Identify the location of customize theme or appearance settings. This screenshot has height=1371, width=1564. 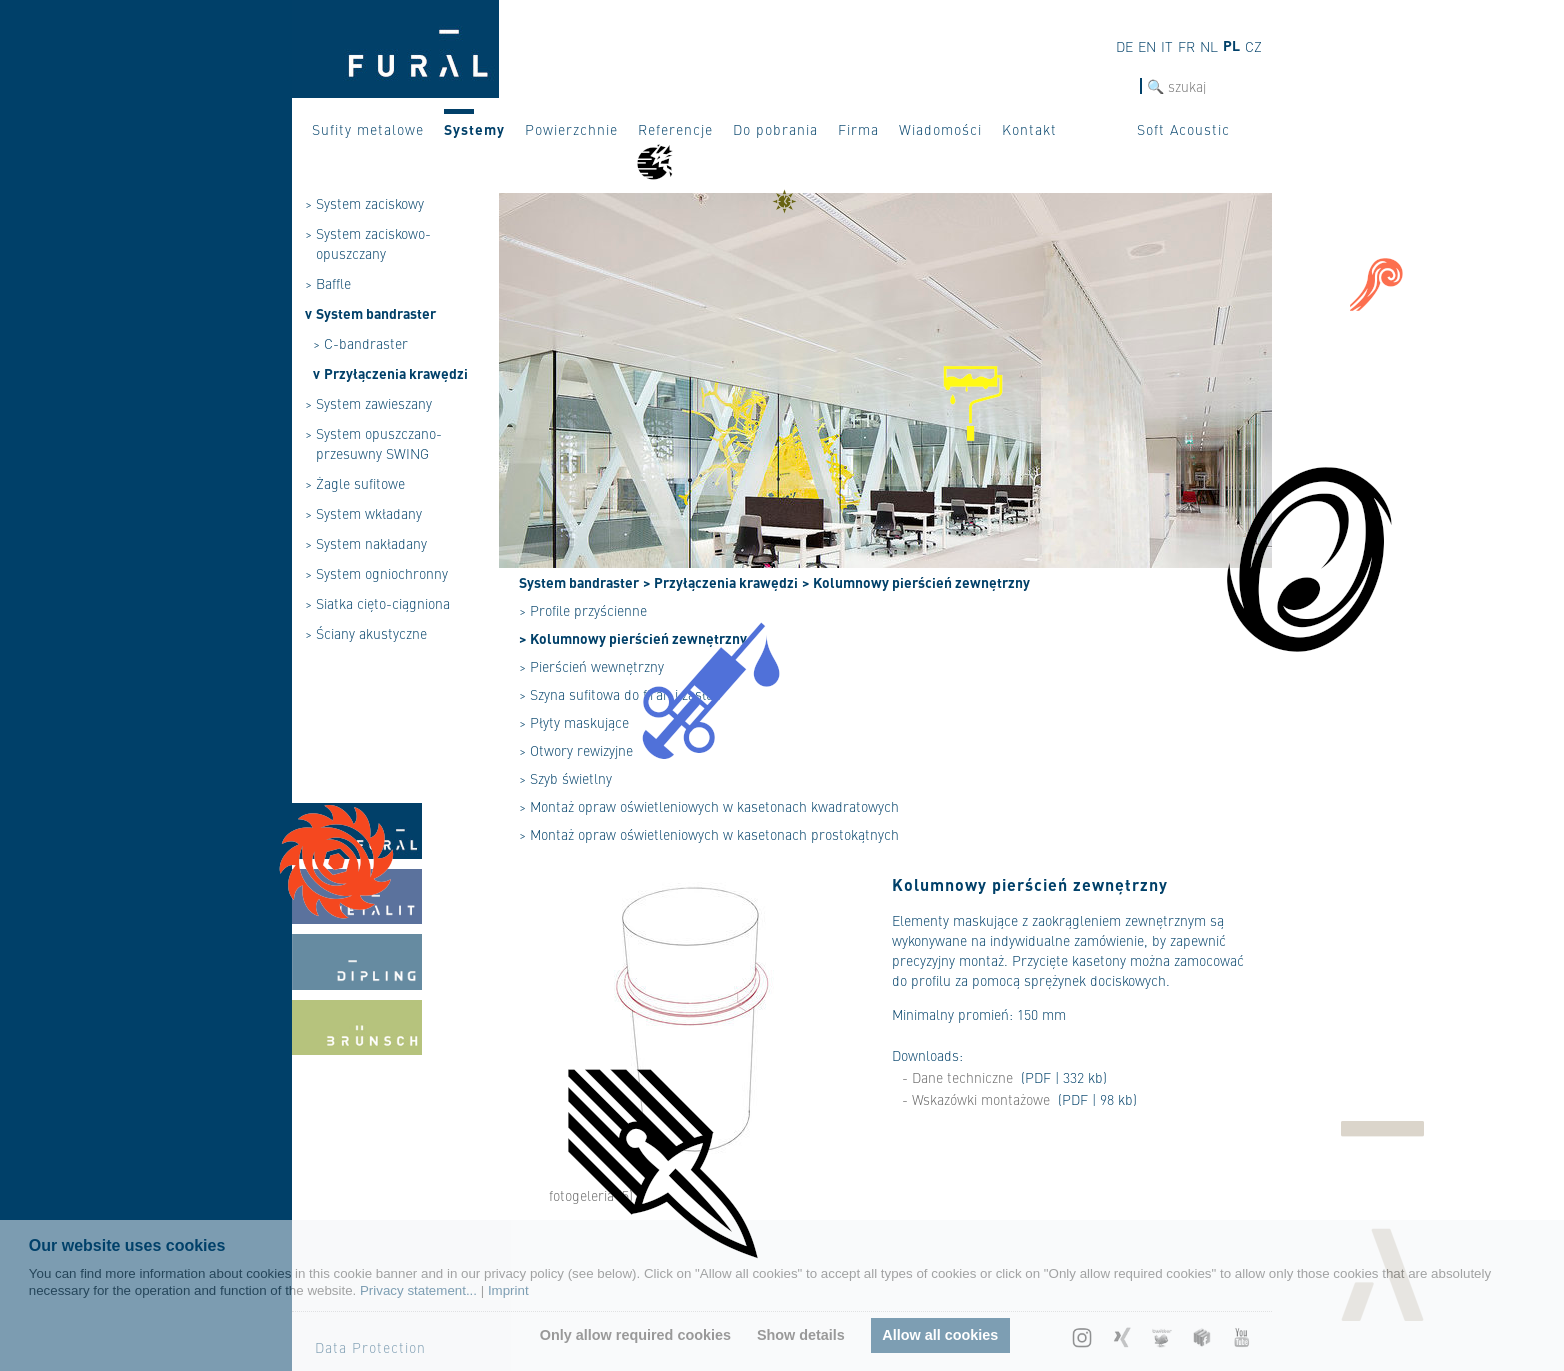
(970, 403).